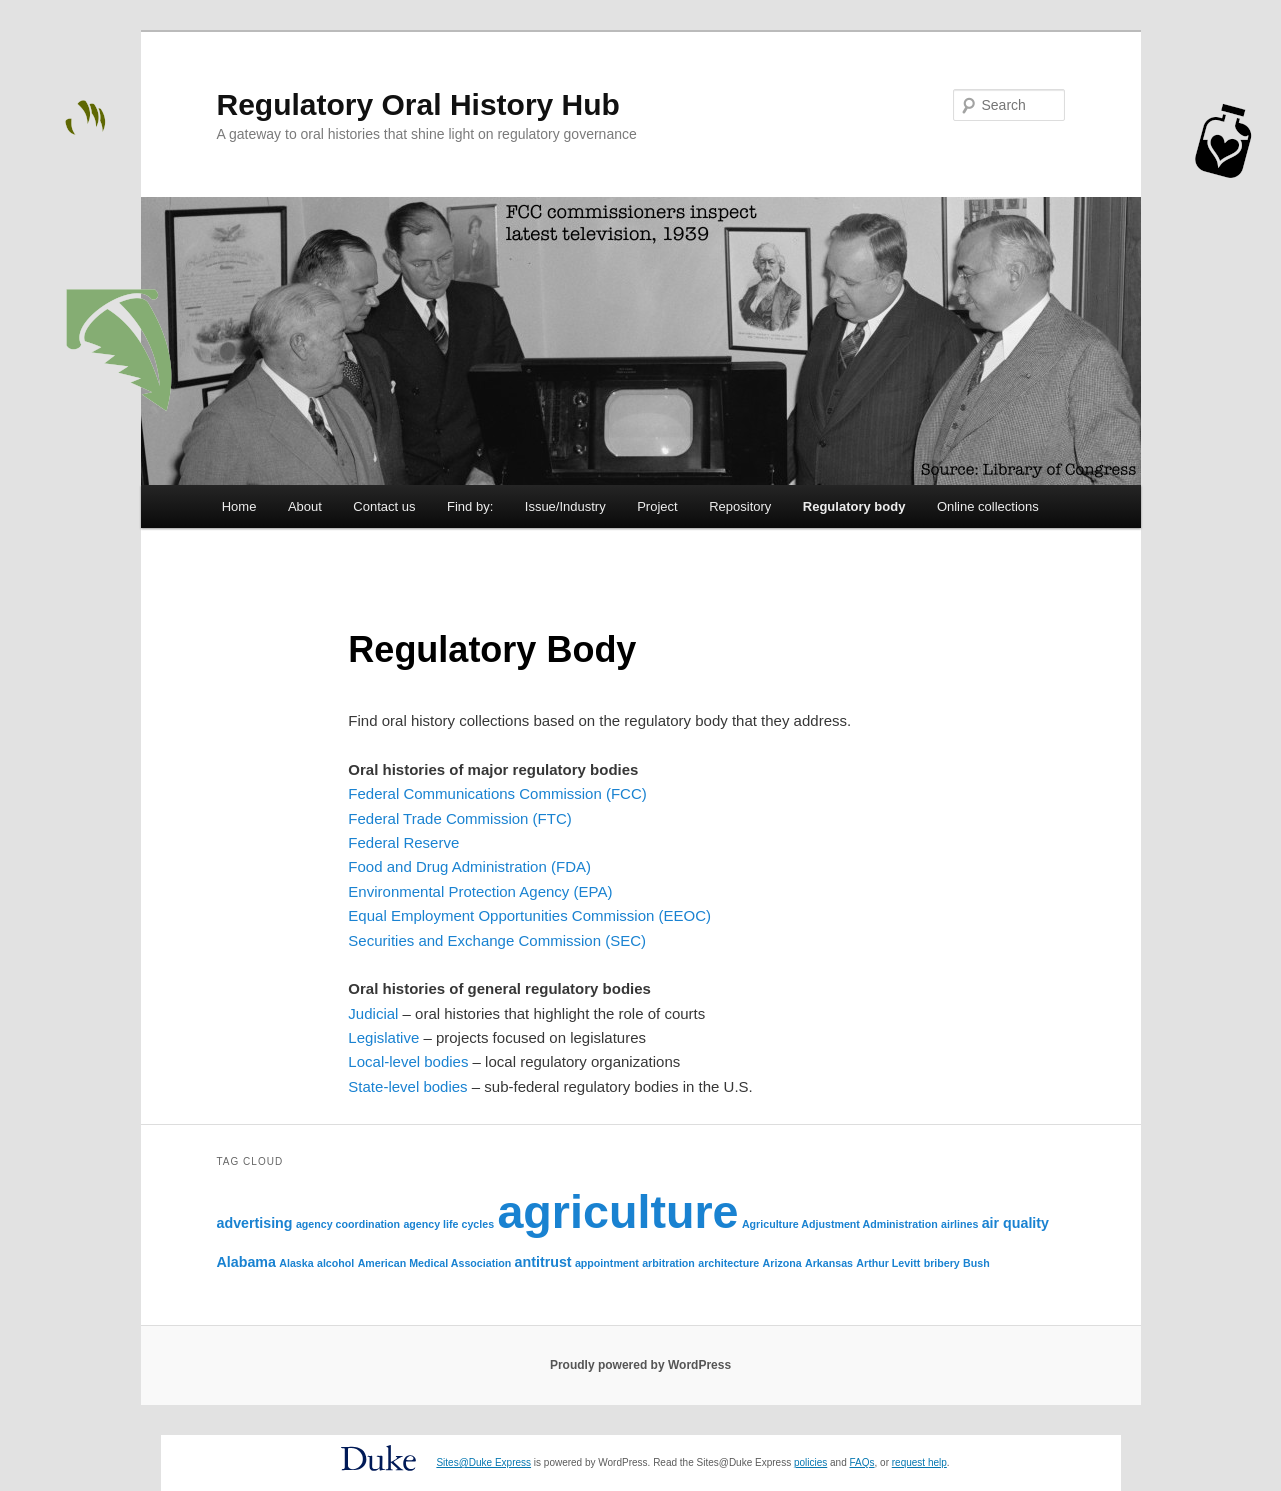 This screenshot has height=1491, width=1281. Describe the element at coordinates (125, 350) in the screenshot. I see `equip saw claw weapon or tool` at that location.